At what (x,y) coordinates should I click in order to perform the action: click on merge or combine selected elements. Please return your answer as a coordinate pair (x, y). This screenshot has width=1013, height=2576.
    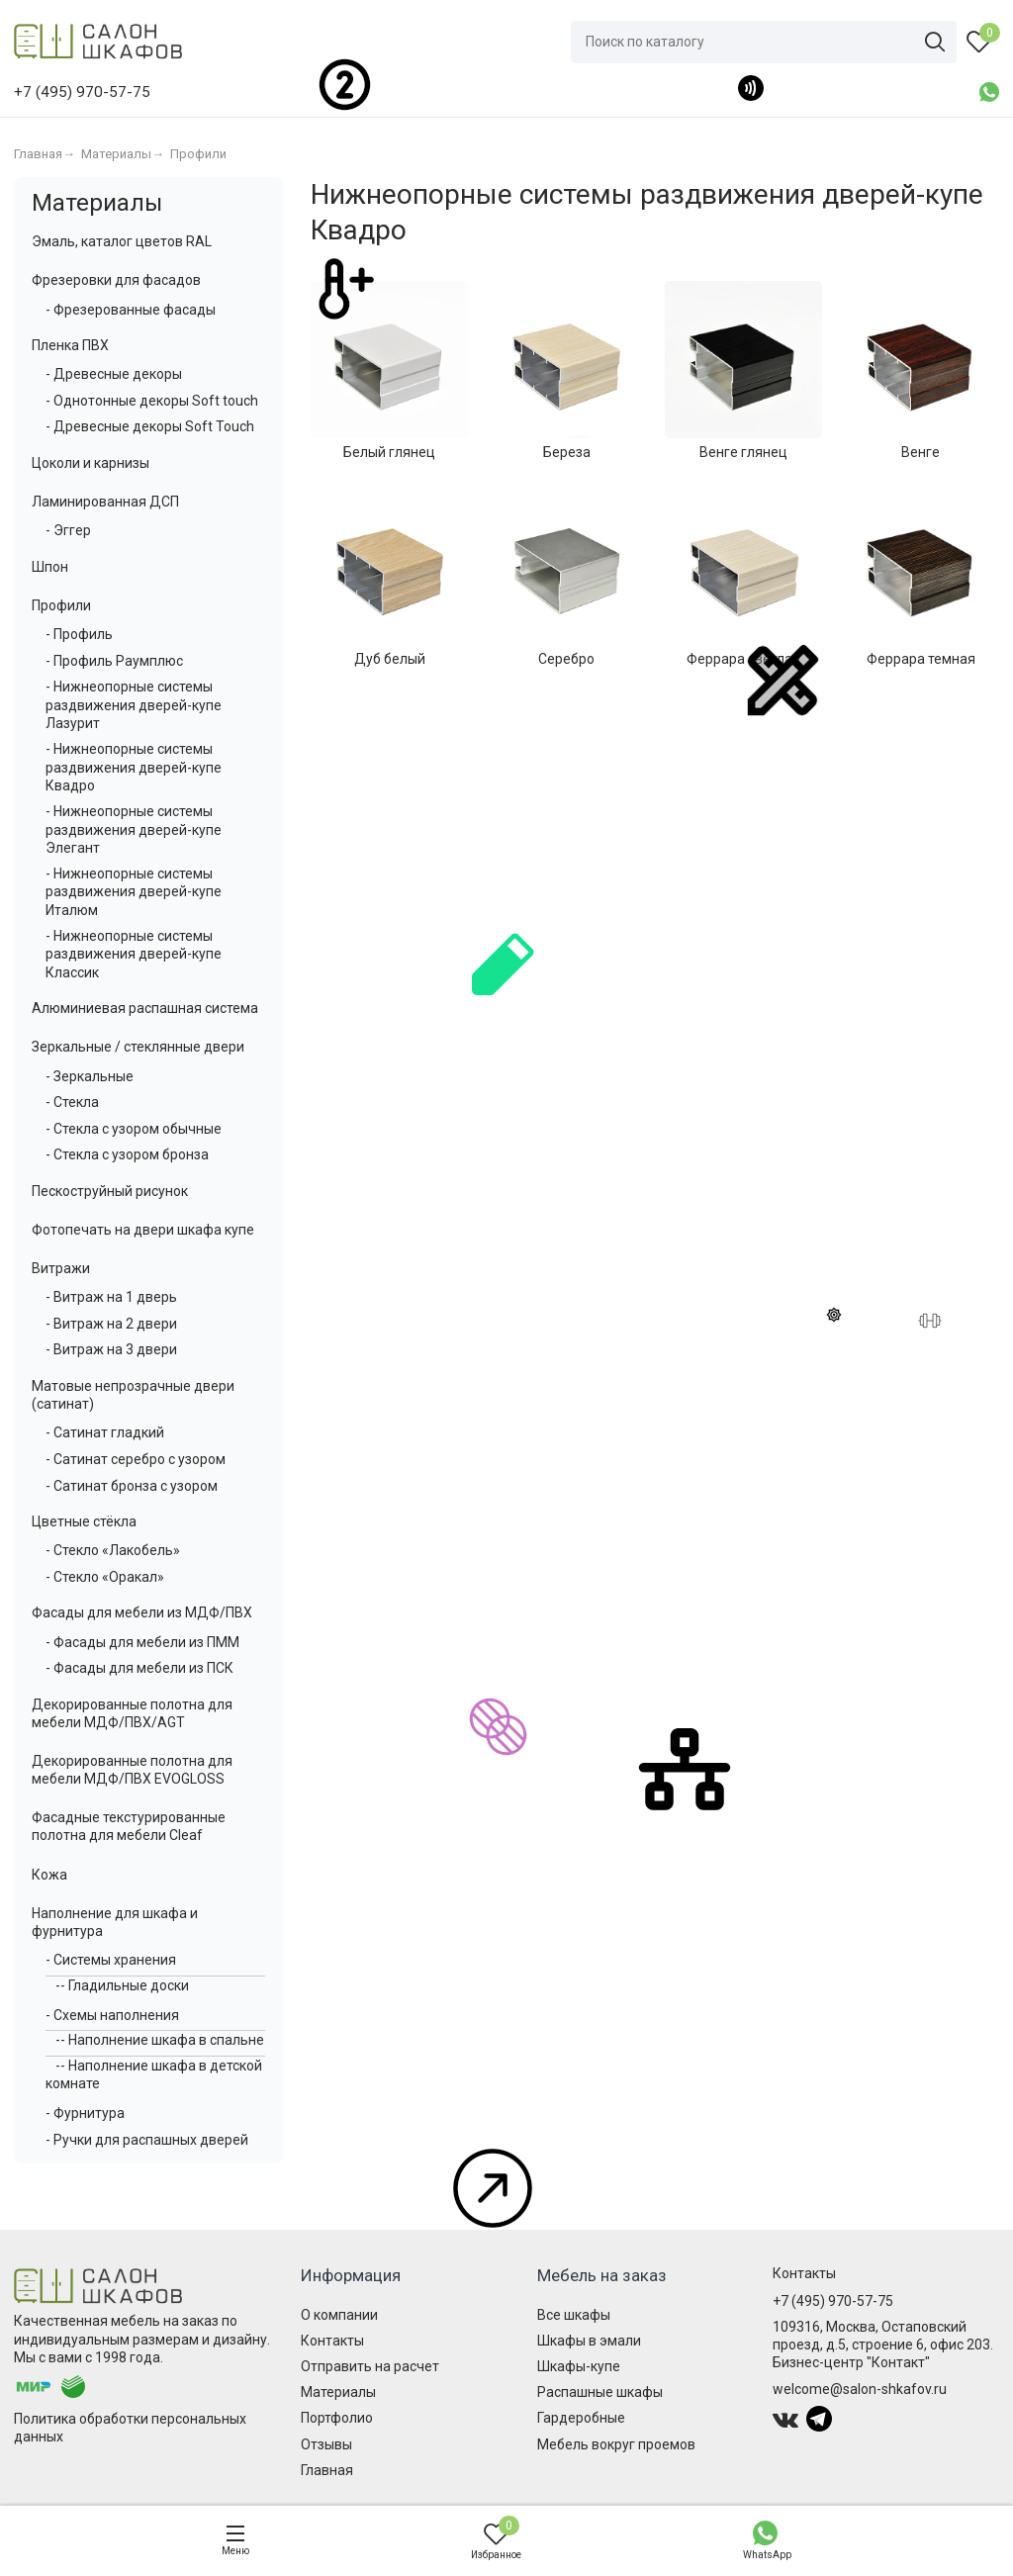
    Looking at the image, I should click on (498, 1726).